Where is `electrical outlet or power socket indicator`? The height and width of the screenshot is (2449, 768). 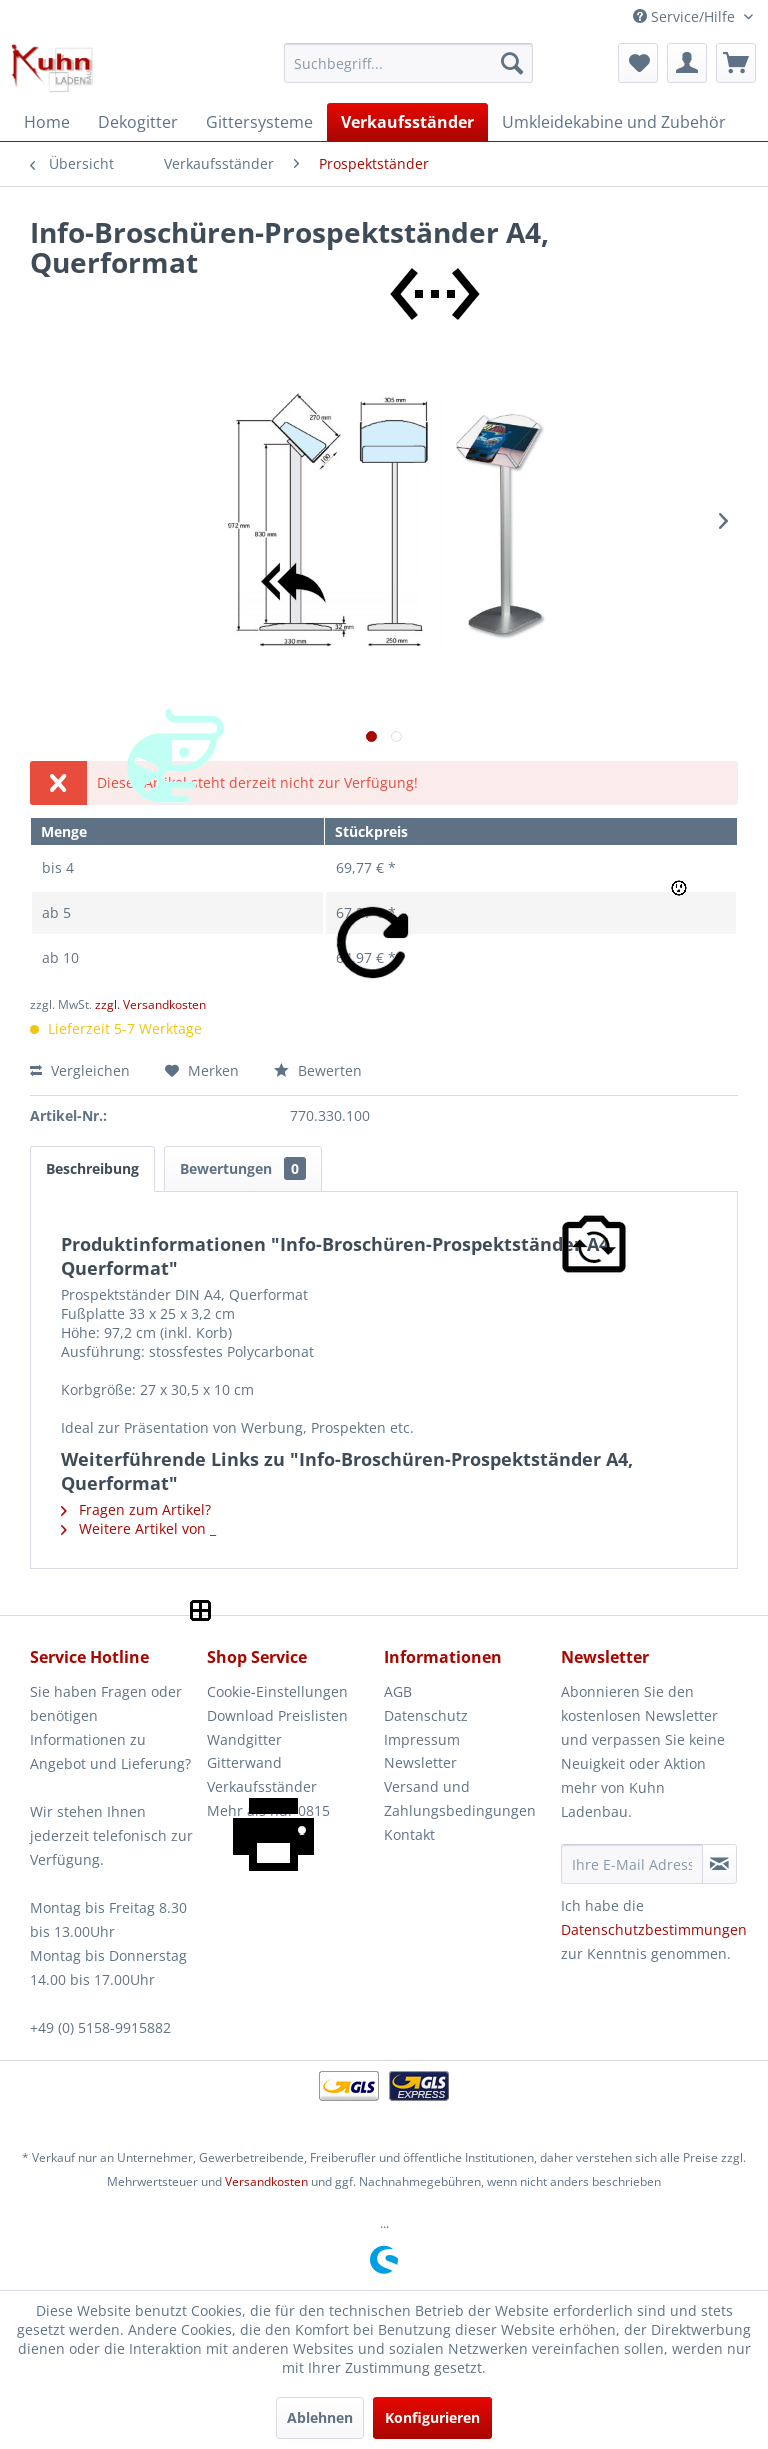 electrical outlet or power socket indicator is located at coordinates (679, 888).